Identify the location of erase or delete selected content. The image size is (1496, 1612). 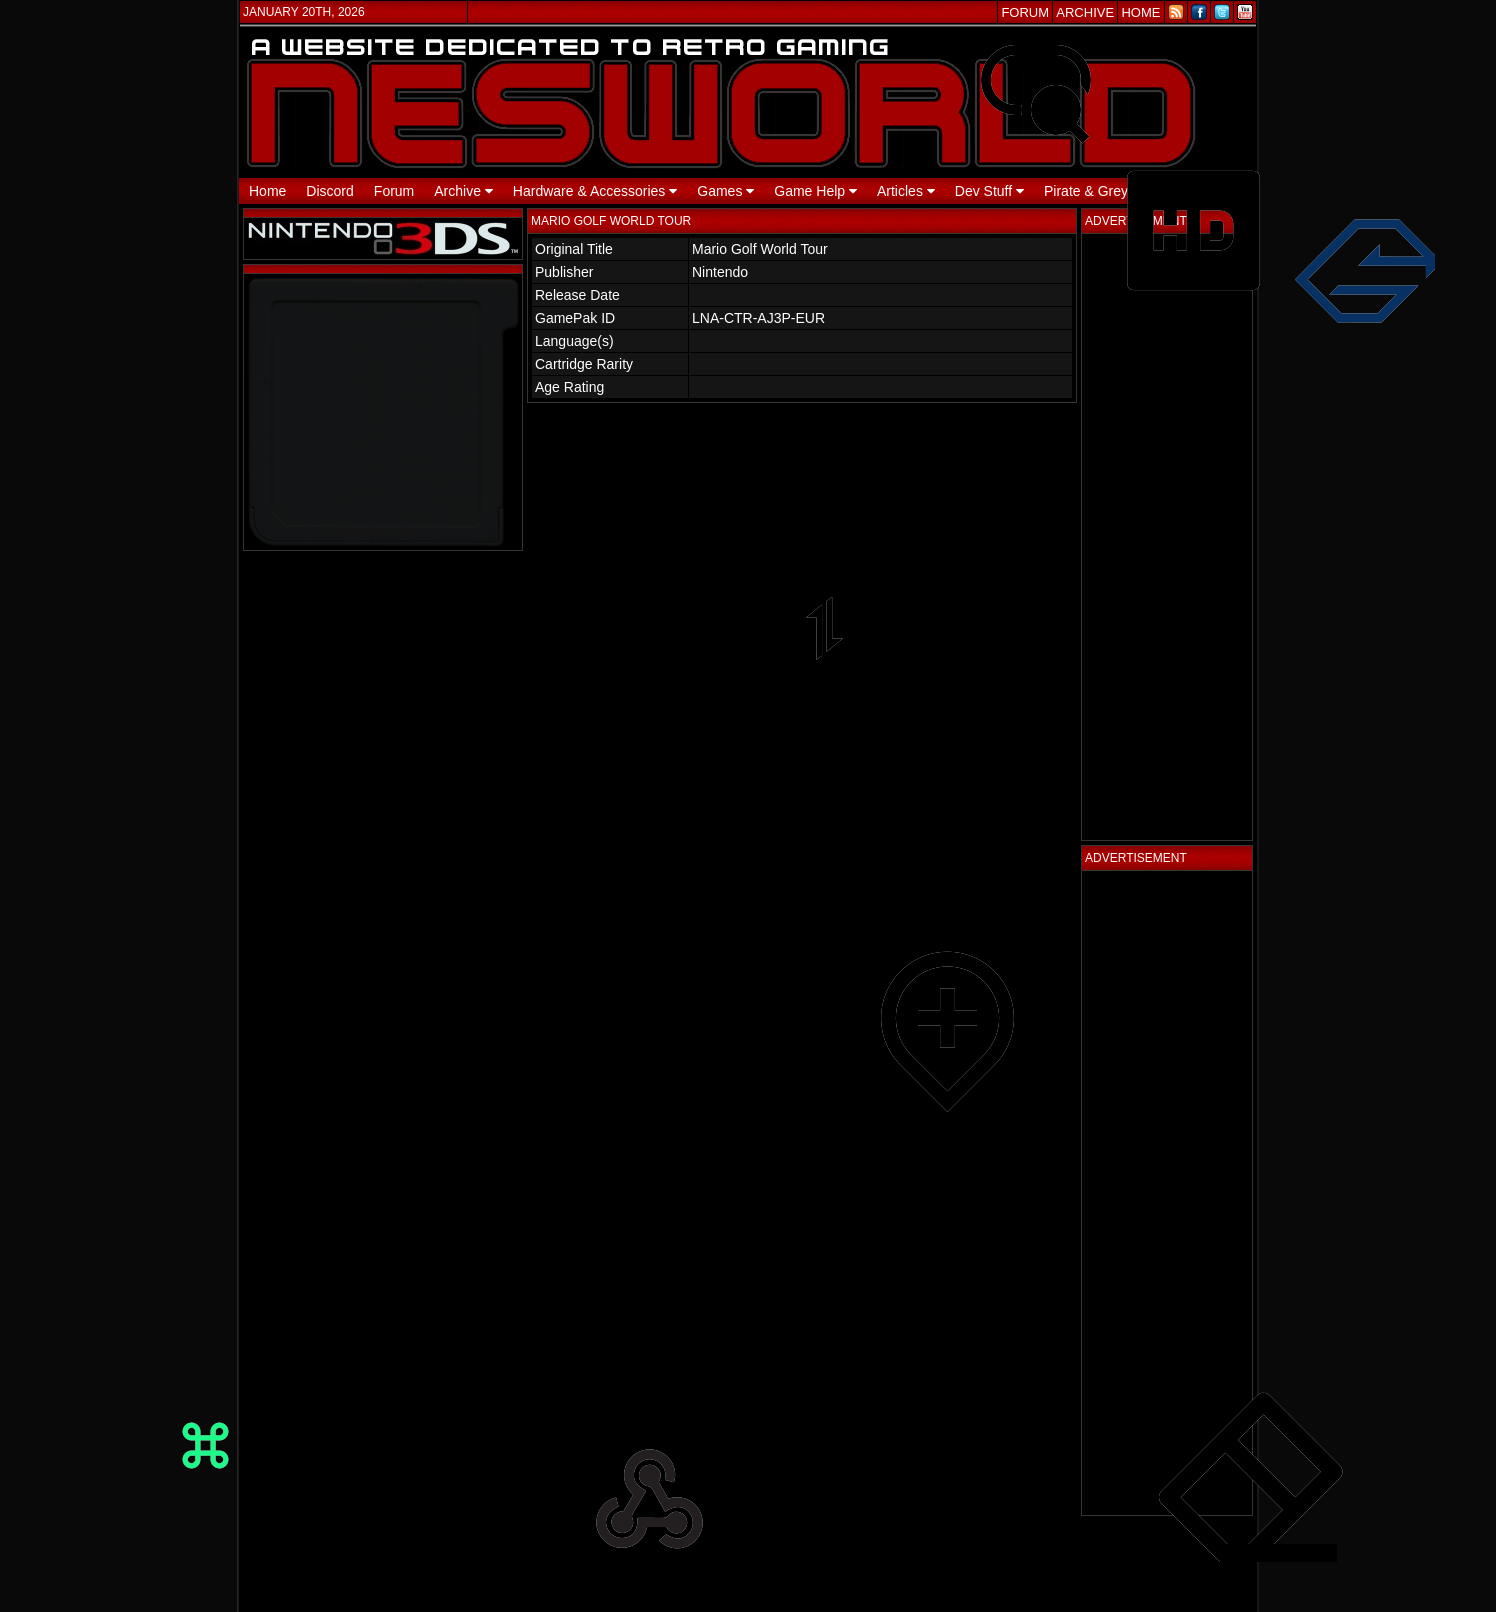
(1256, 1481).